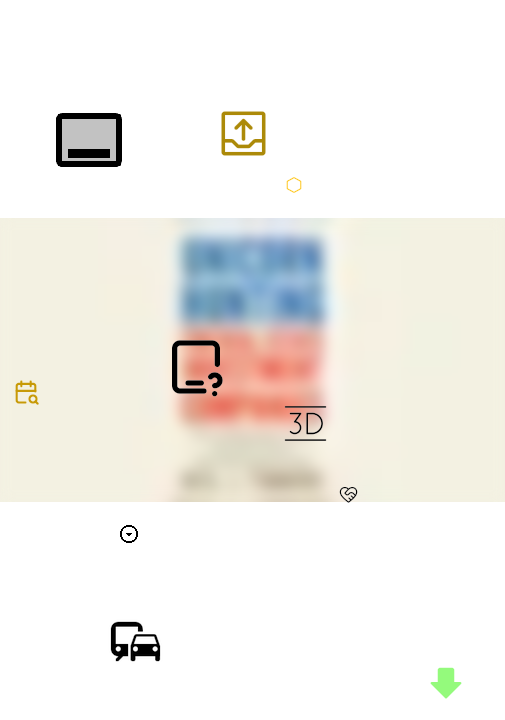 Image resolution: width=505 pixels, height=720 pixels. Describe the element at coordinates (26, 392) in the screenshot. I see `search for events or dates in your calendar` at that location.